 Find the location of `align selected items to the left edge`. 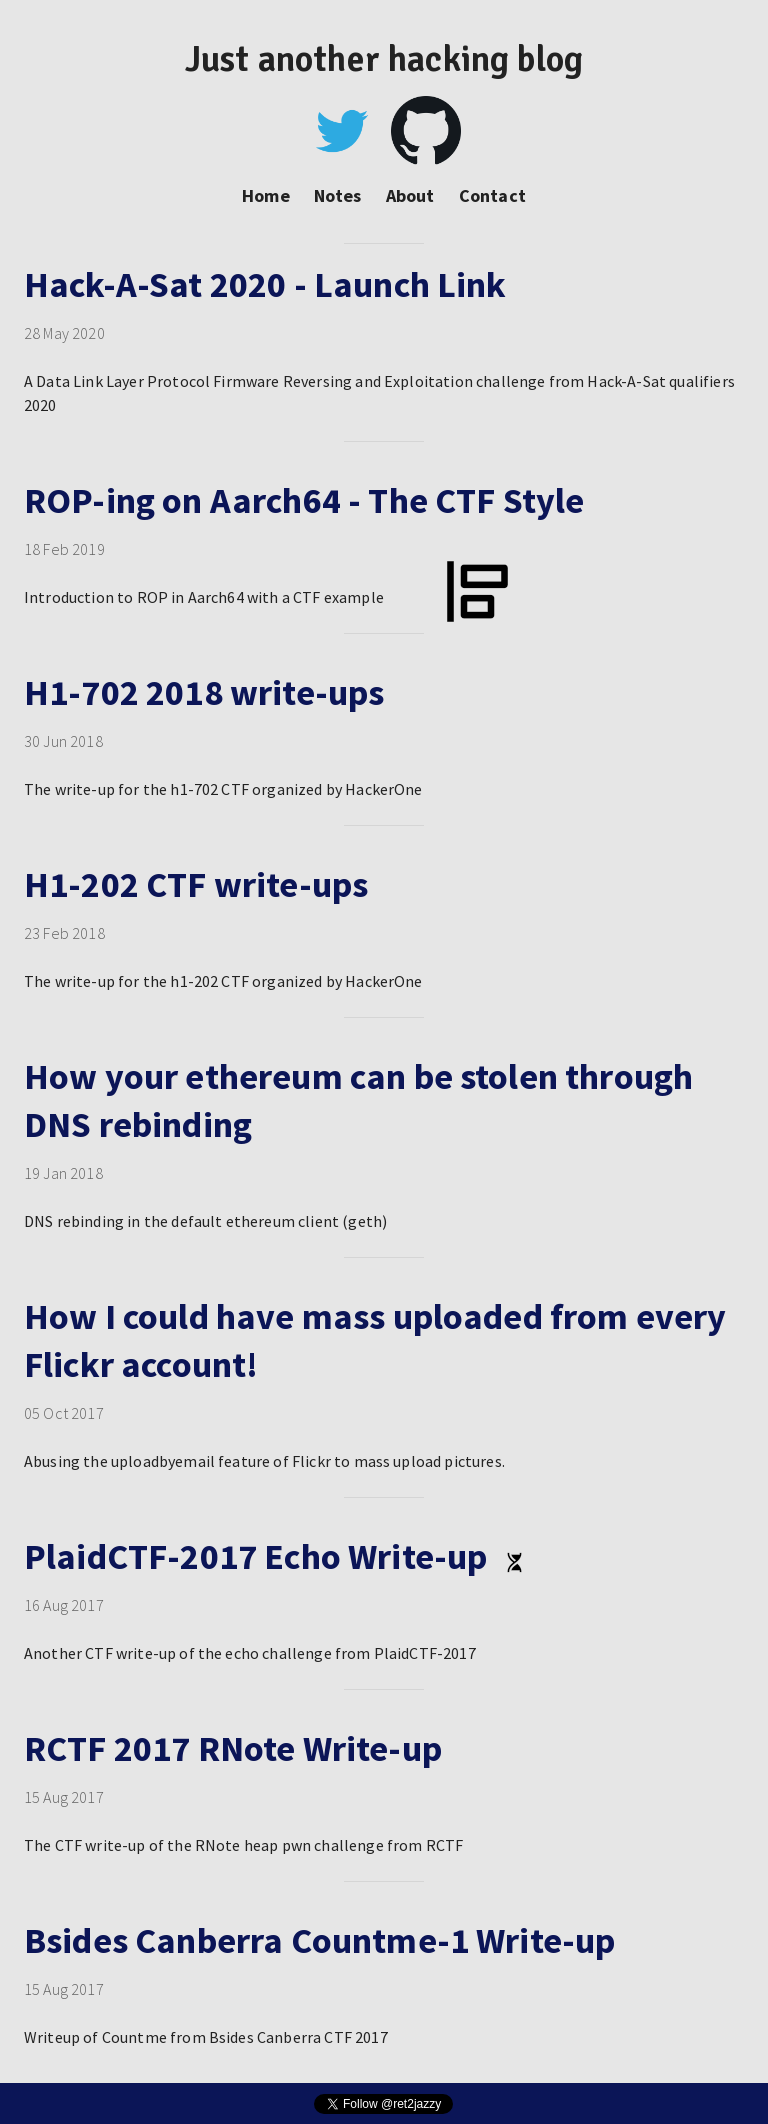

align selected items to the left edge is located at coordinates (477, 591).